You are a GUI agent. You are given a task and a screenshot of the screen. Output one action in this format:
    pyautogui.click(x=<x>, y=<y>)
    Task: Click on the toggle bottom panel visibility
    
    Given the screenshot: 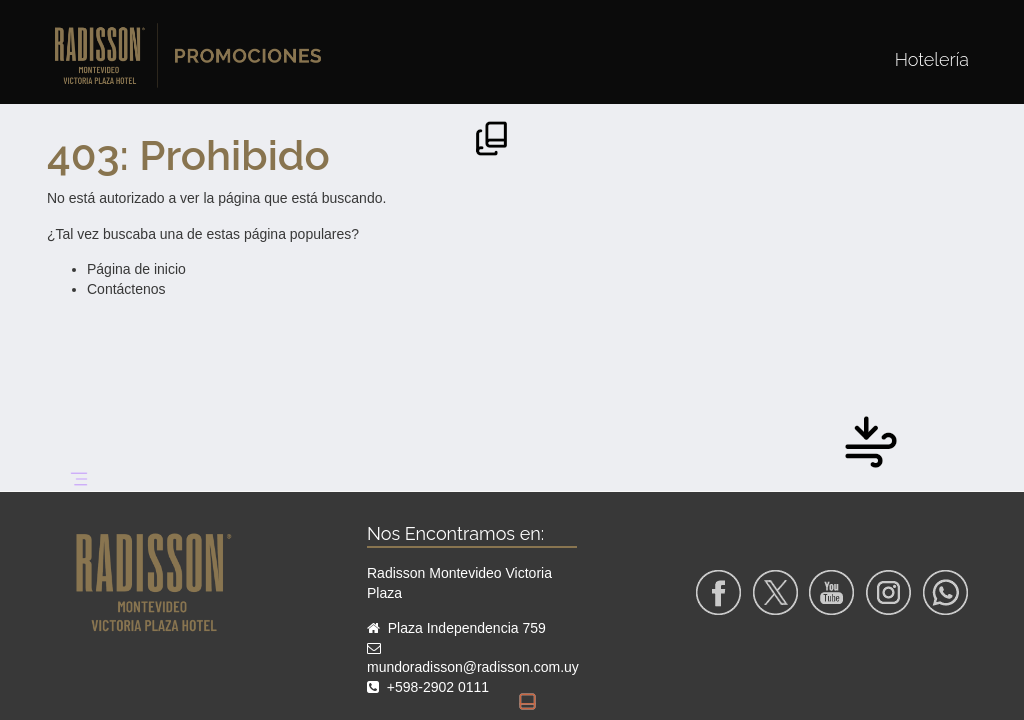 What is the action you would take?
    pyautogui.click(x=527, y=701)
    